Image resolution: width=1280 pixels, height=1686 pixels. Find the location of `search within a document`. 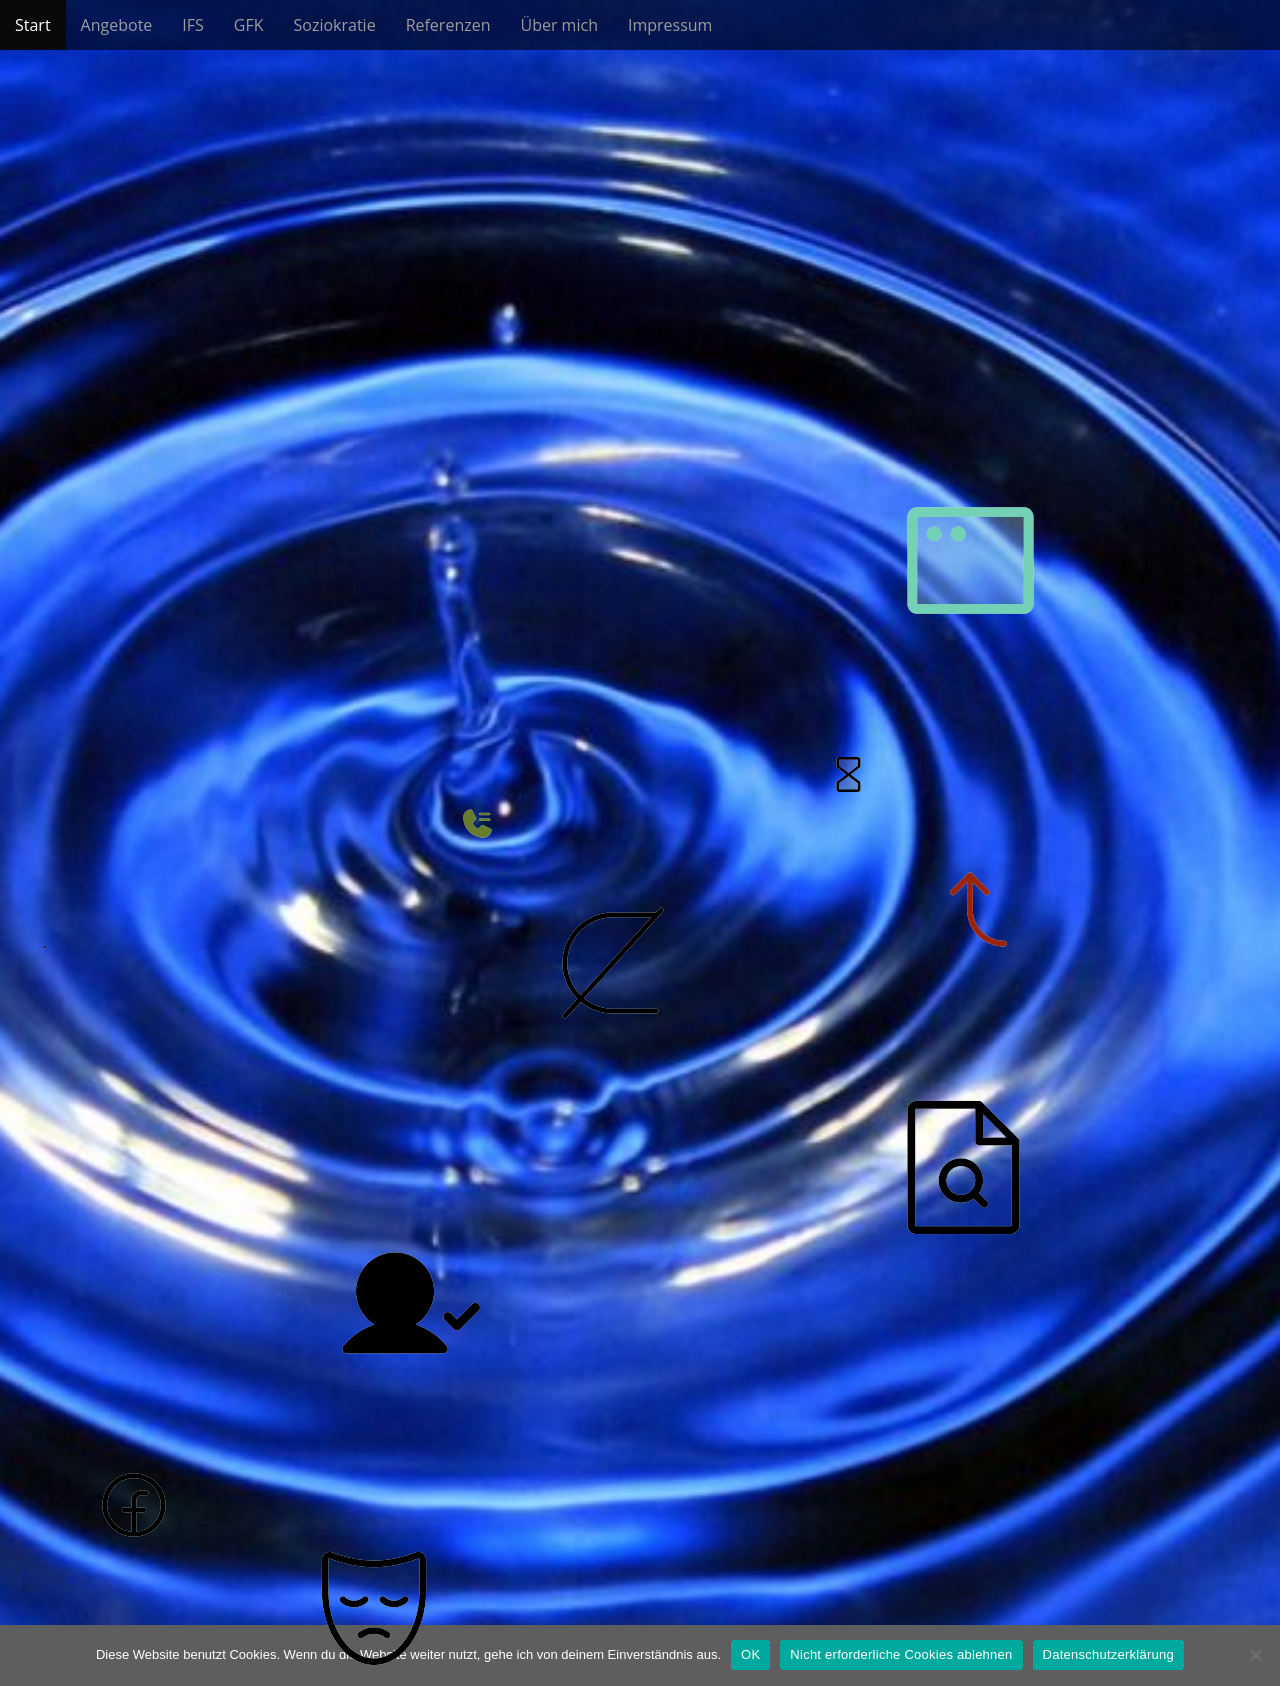

search within a document is located at coordinates (963, 1167).